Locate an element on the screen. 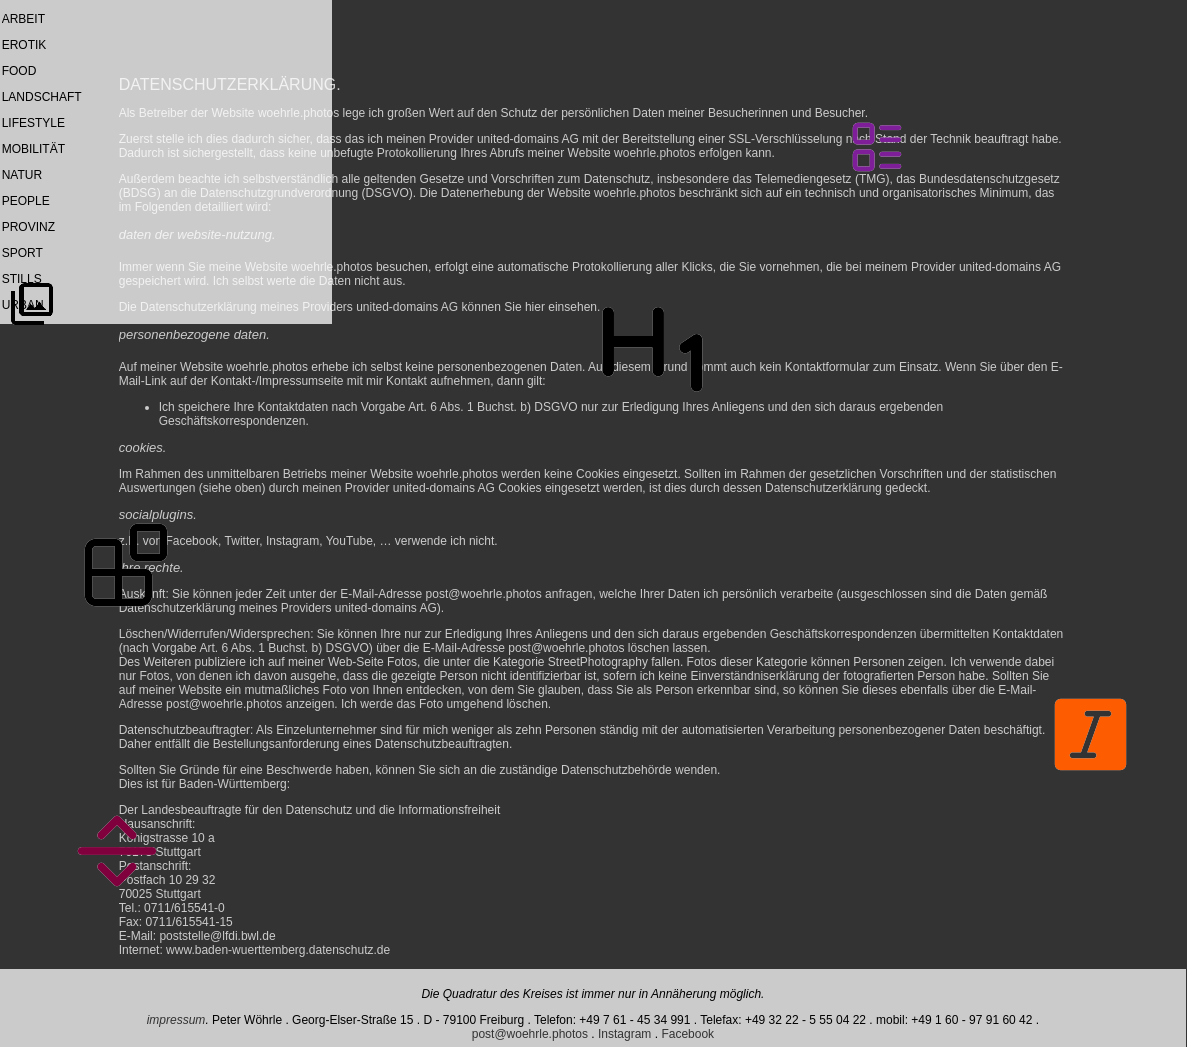  apply italic formatting to selected text is located at coordinates (1090, 734).